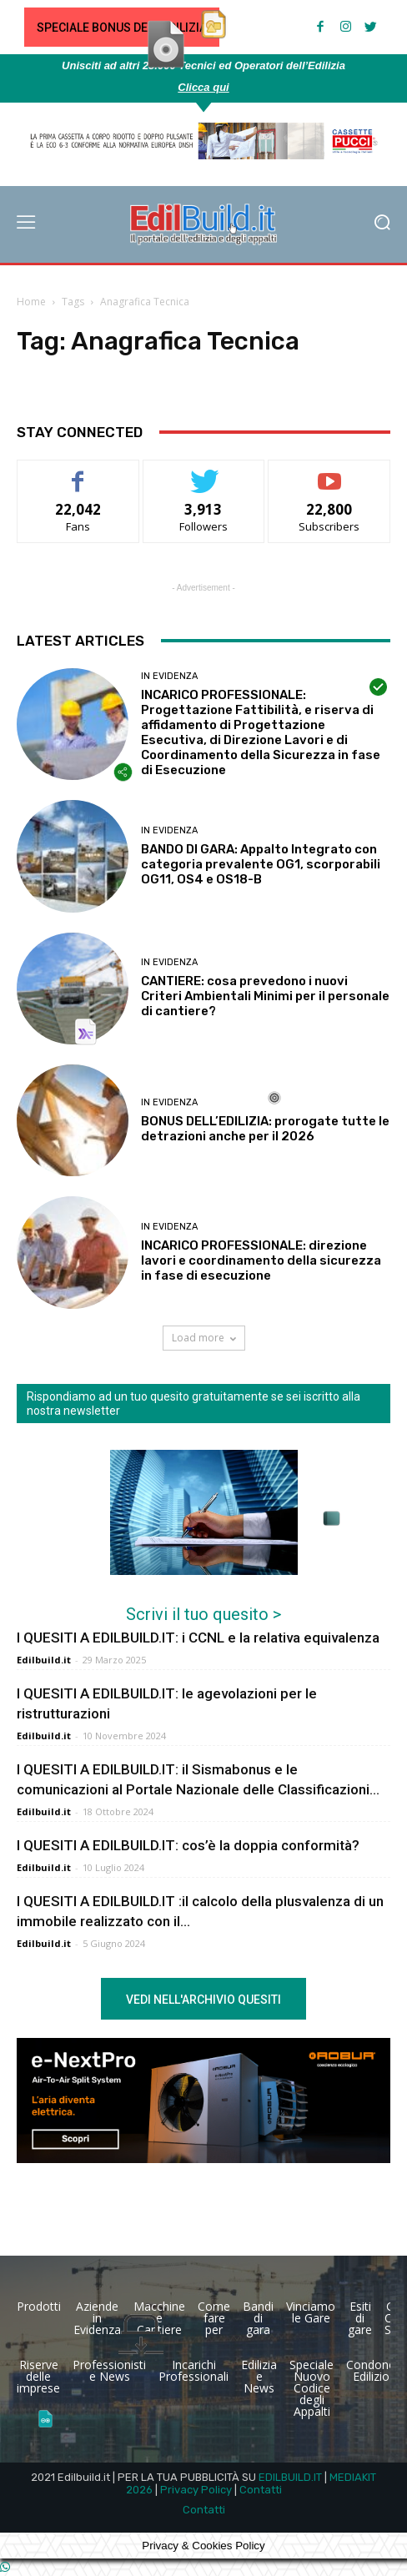 This screenshot has height=2576, width=407. Describe the element at coordinates (45, 2418) in the screenshot. I see `an arduino sketch or code file` at that location.